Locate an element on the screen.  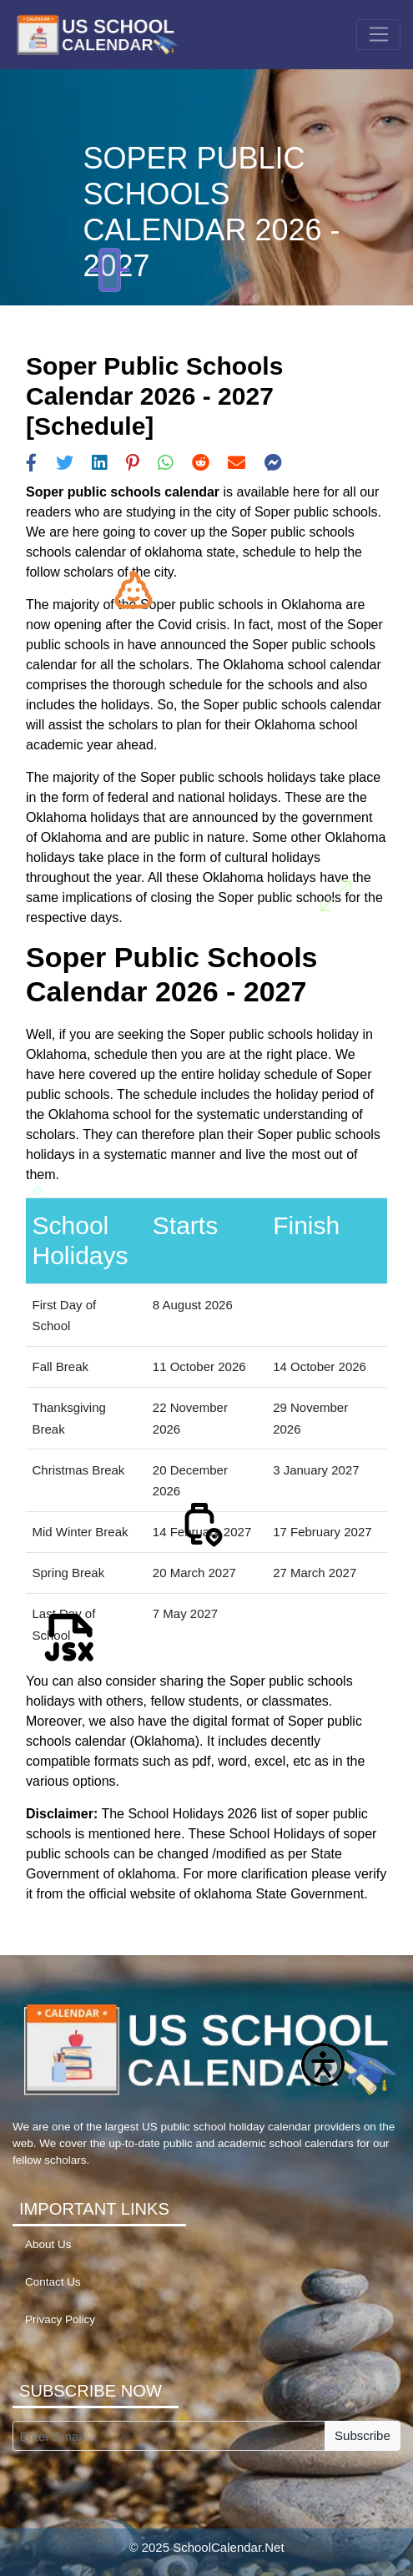
add a poop emoji reaction is located at coordinates (133, 590).